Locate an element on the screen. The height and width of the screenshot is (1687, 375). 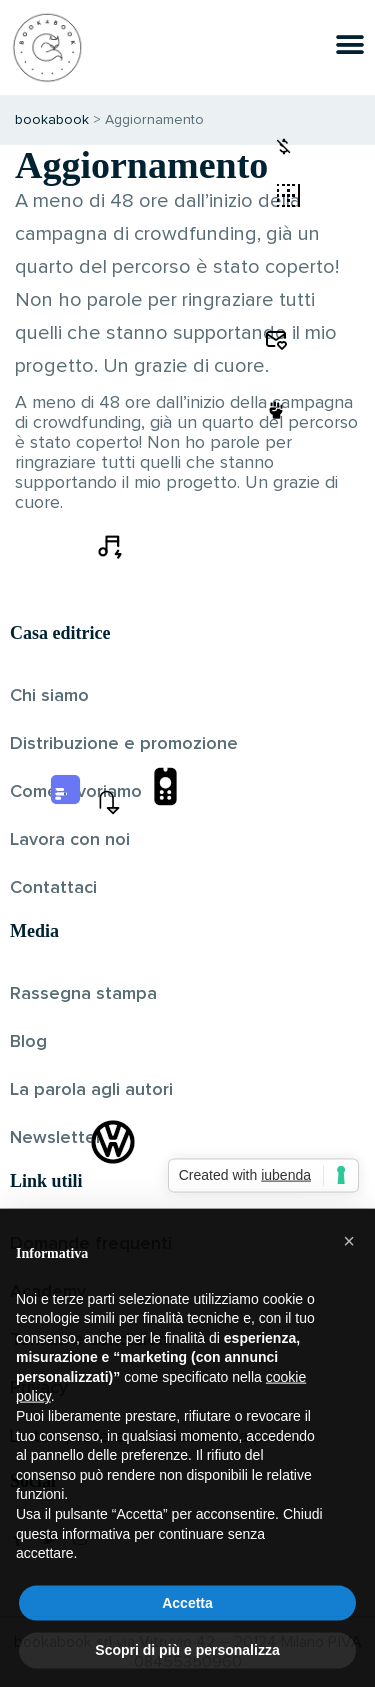
control a connected device remotely is located at coordinates (165, 786).